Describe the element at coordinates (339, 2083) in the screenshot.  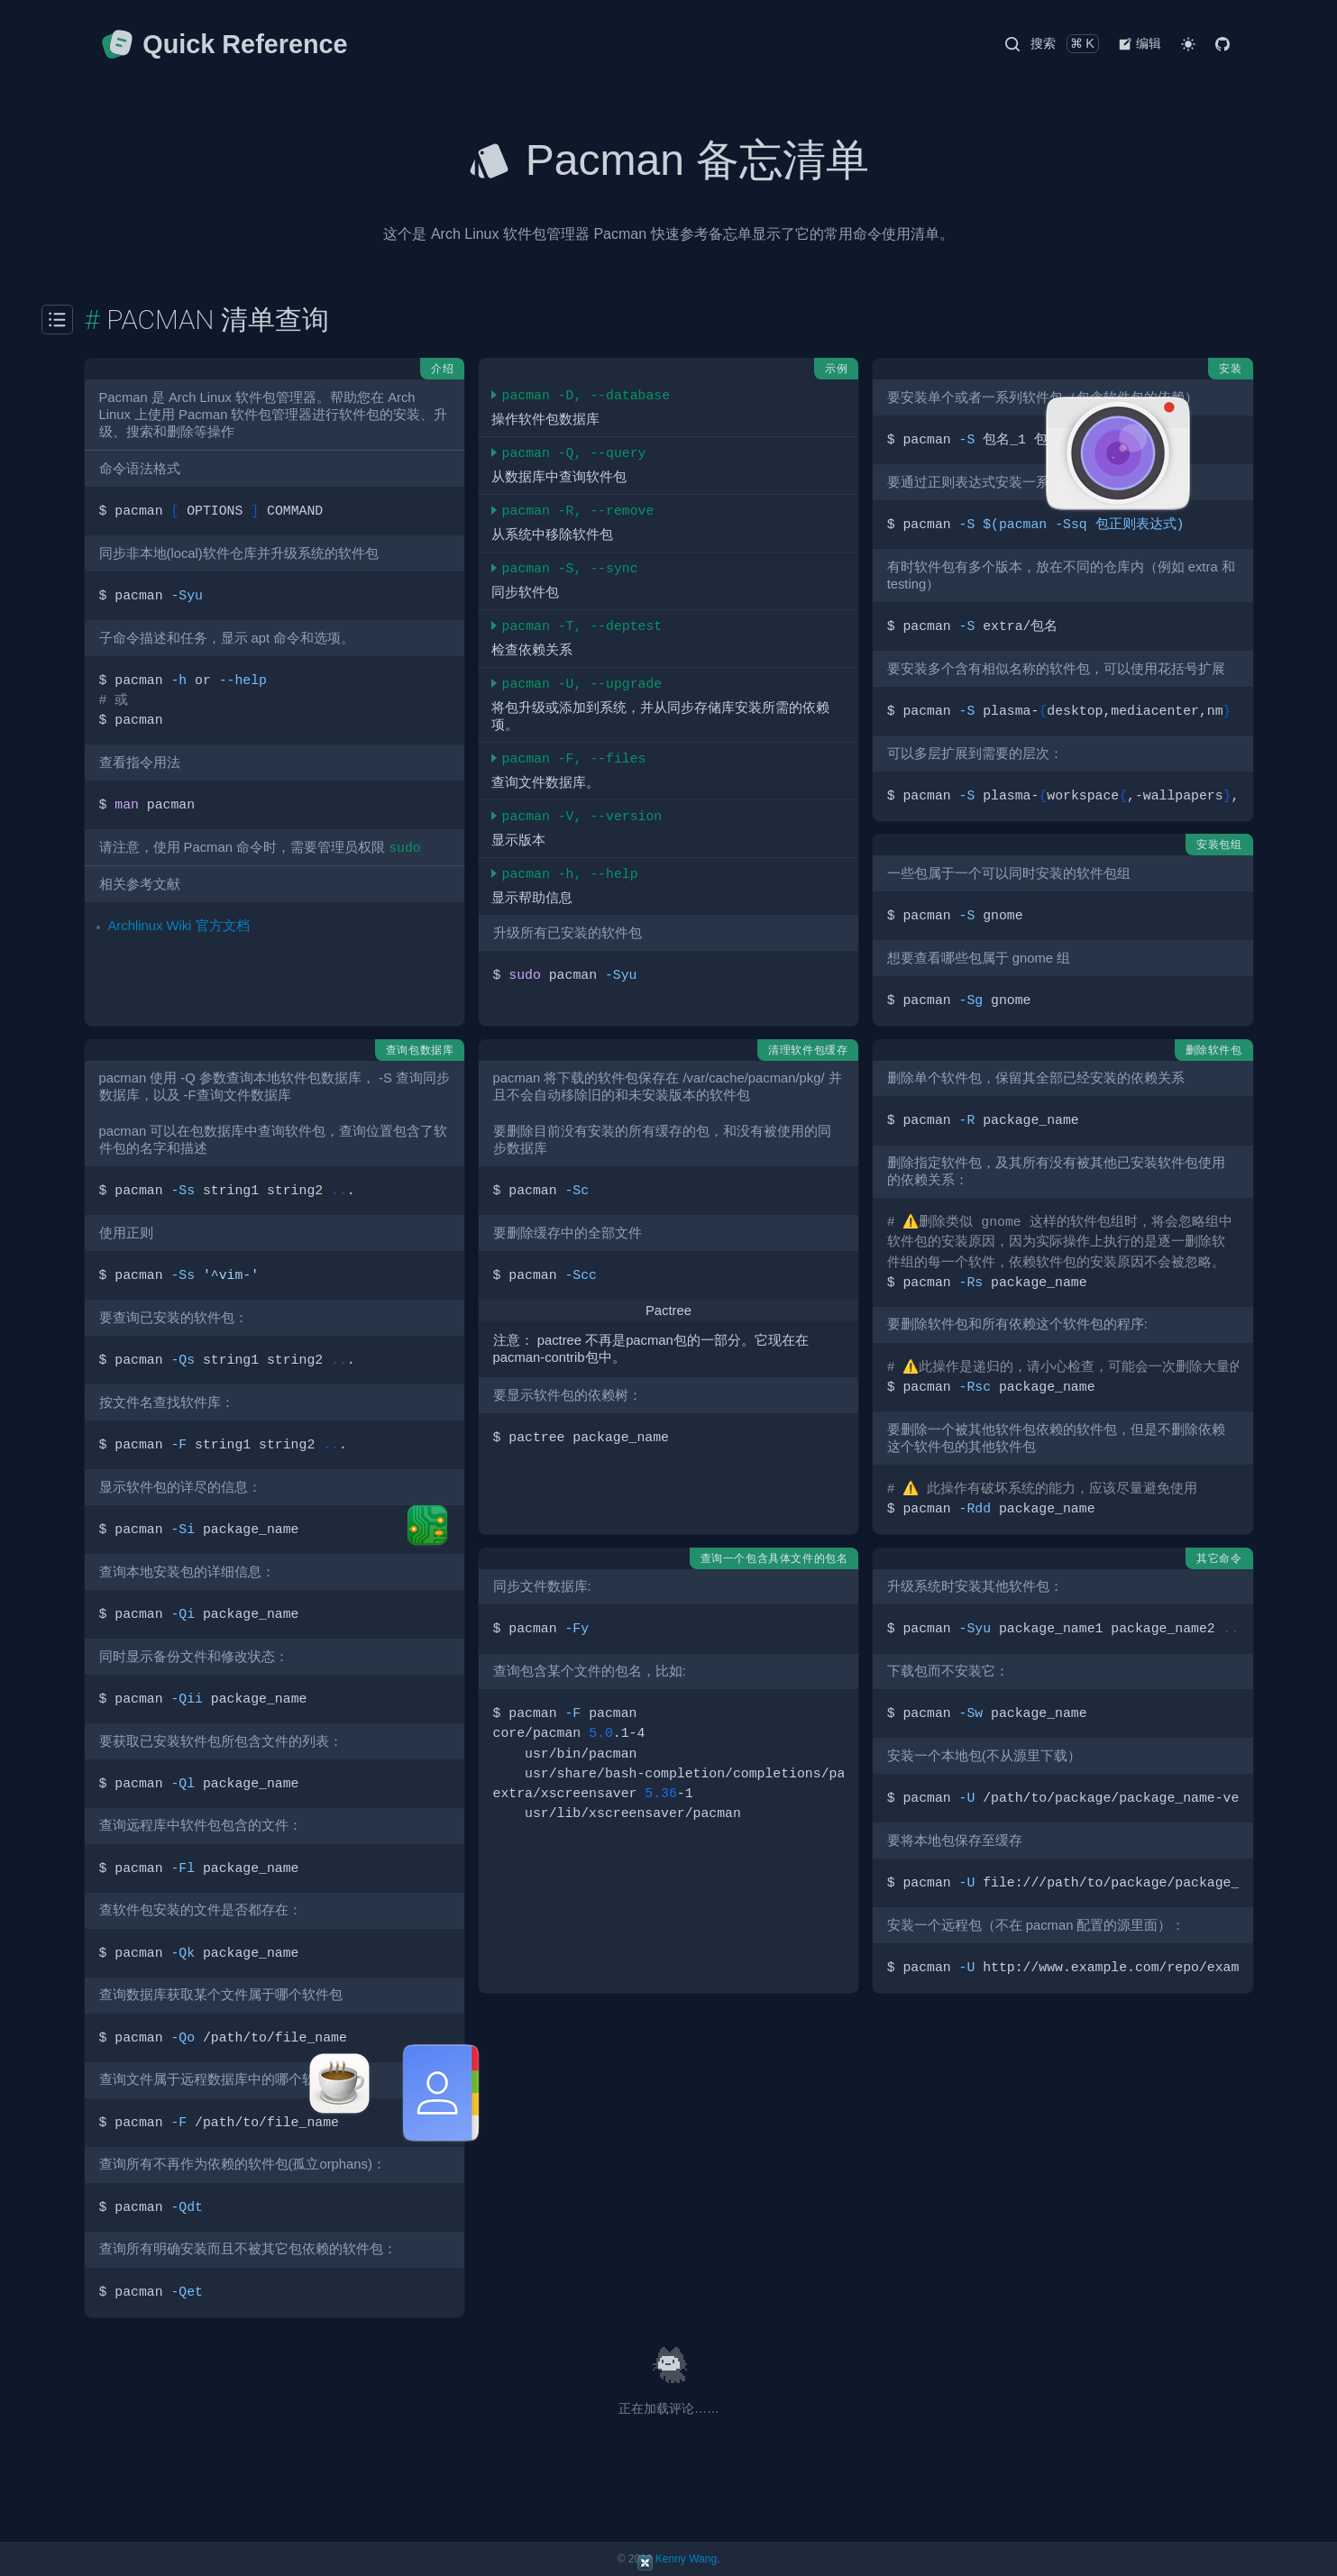
I see `launch caffeine app to prevent sleep mode` at that location.